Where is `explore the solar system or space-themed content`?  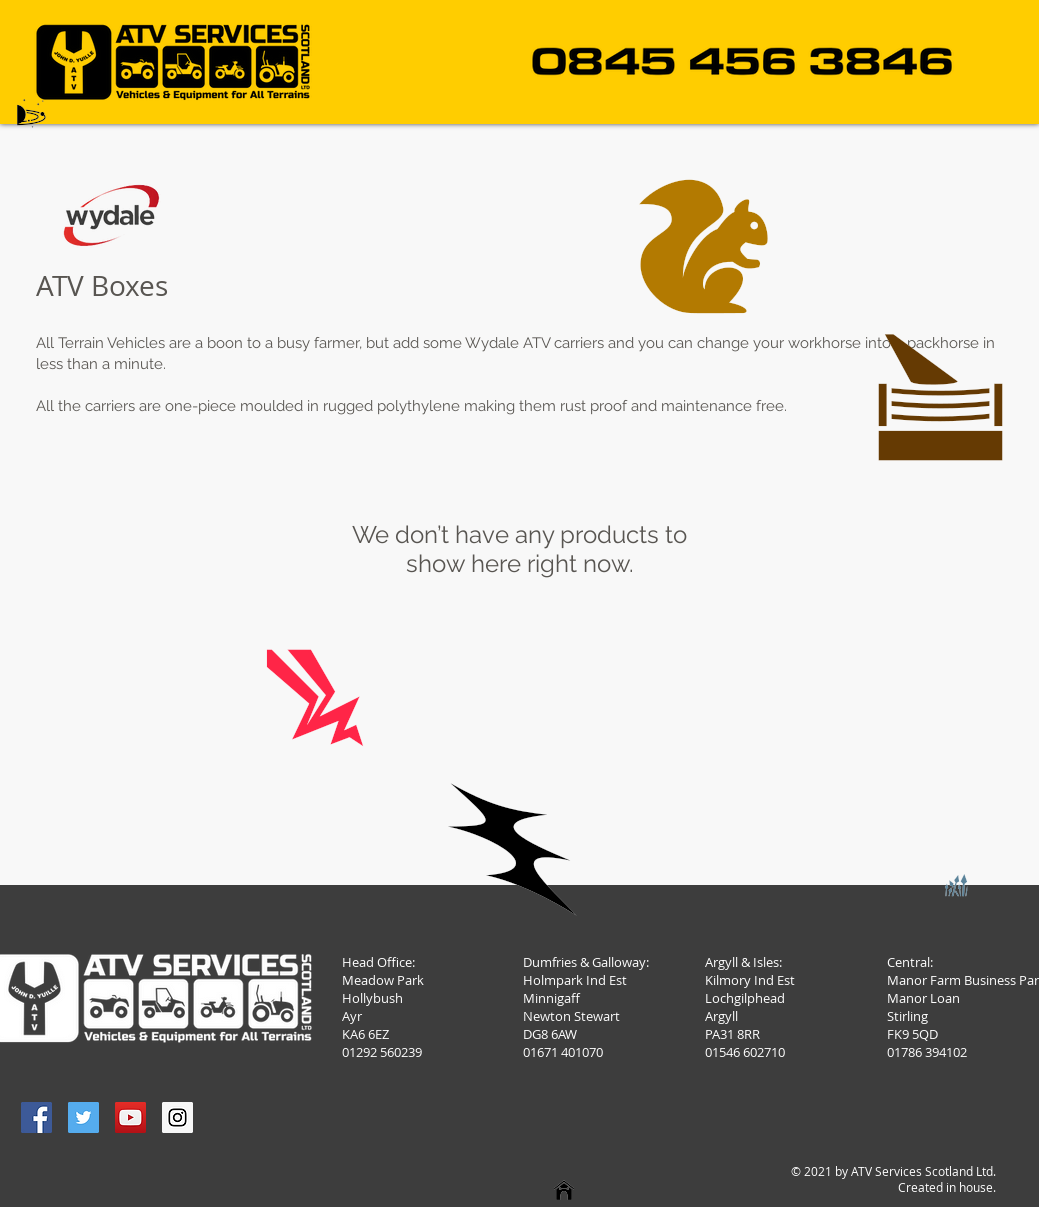
explore the solar system or space-themed content is located at coordinates (32, 114).